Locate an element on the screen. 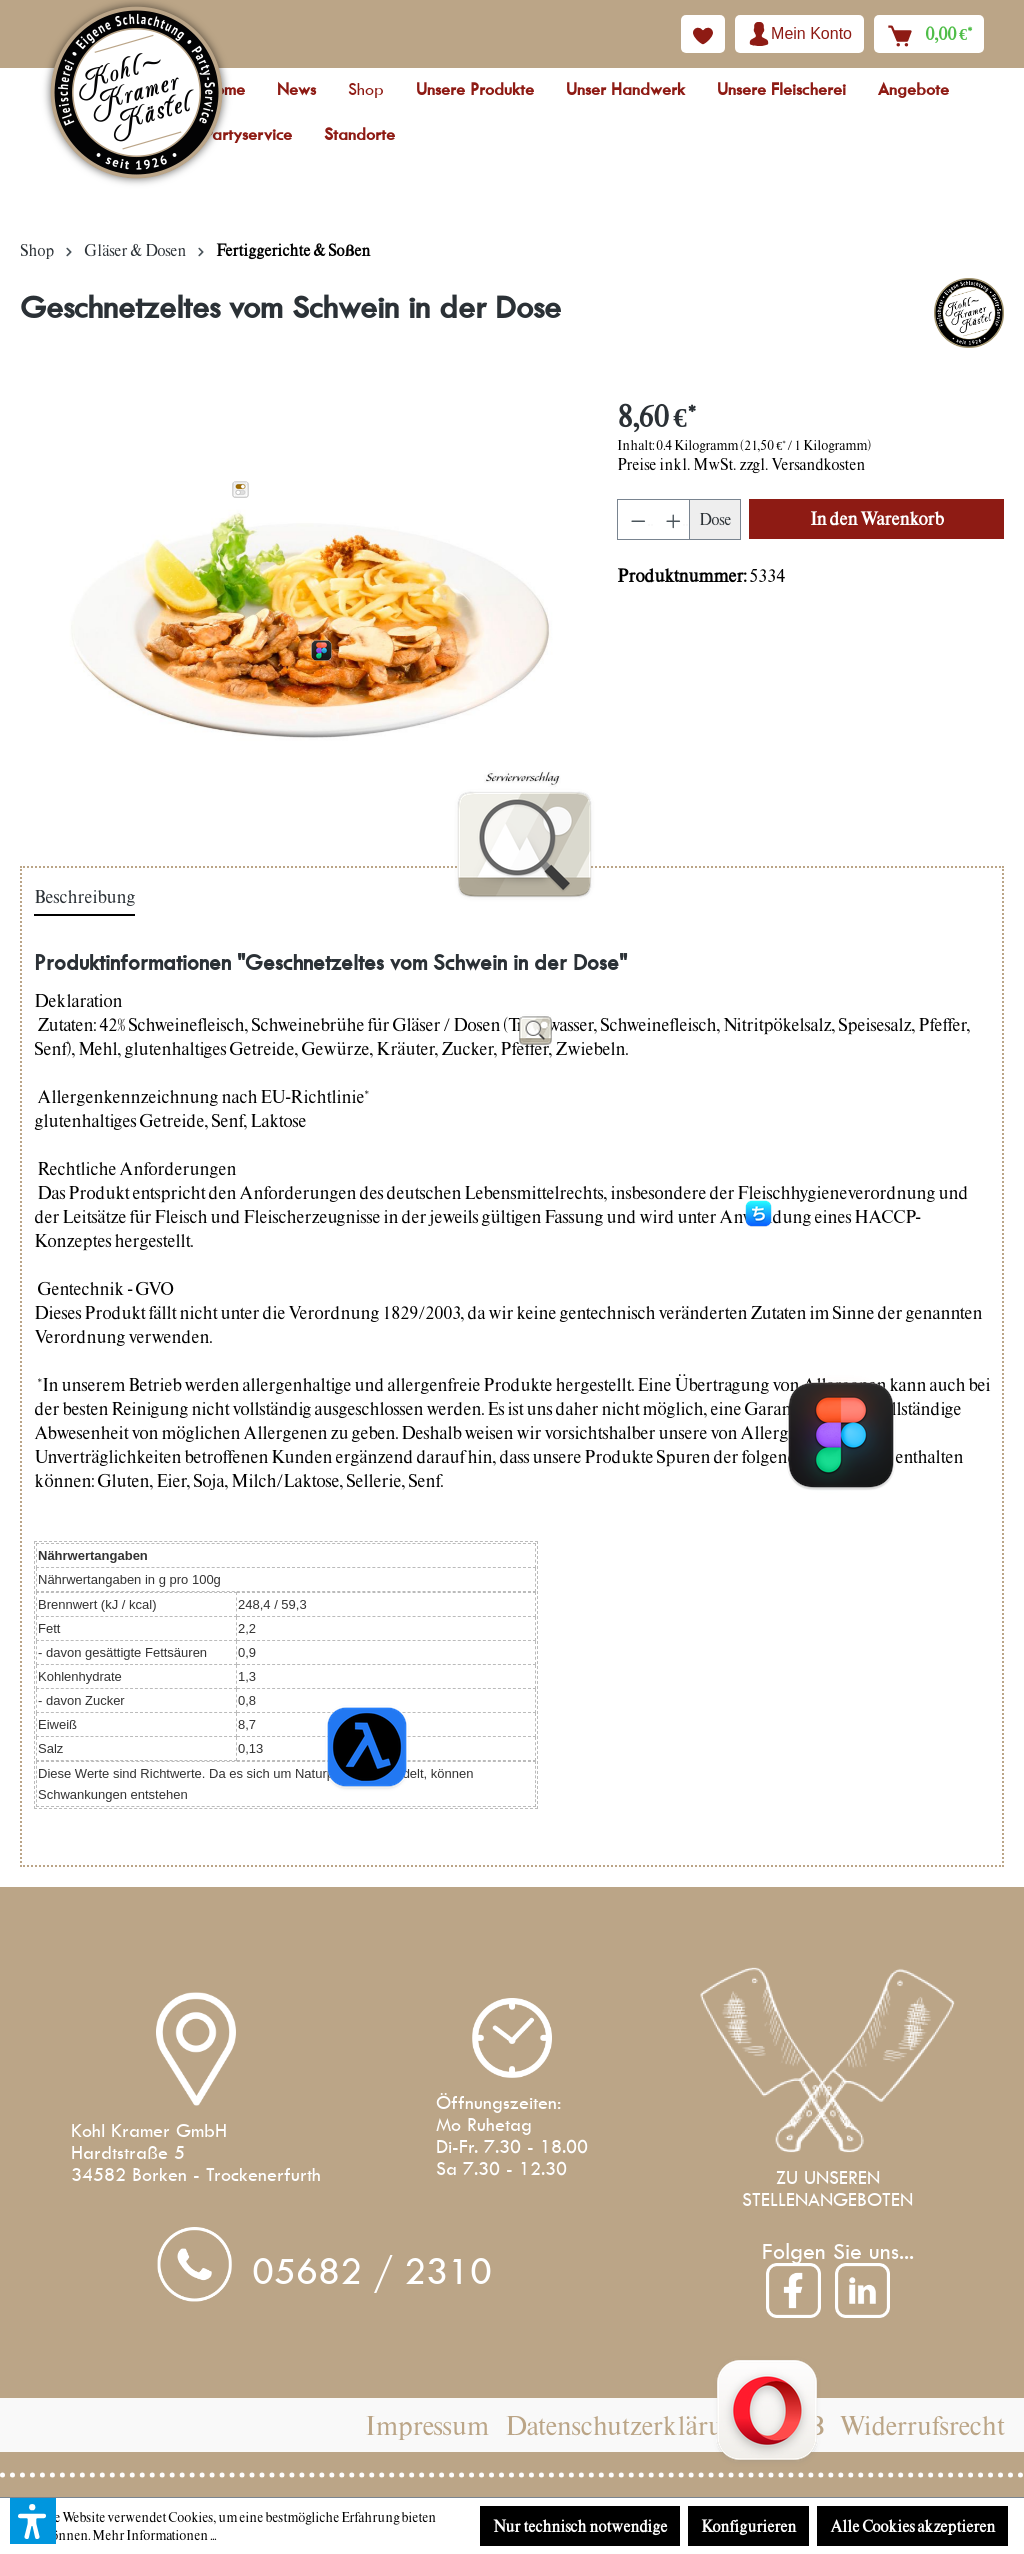 The width and height of the screenshot is (1024, 2554). launch half-life: blue shift game is located at coordinates (367, 1747).